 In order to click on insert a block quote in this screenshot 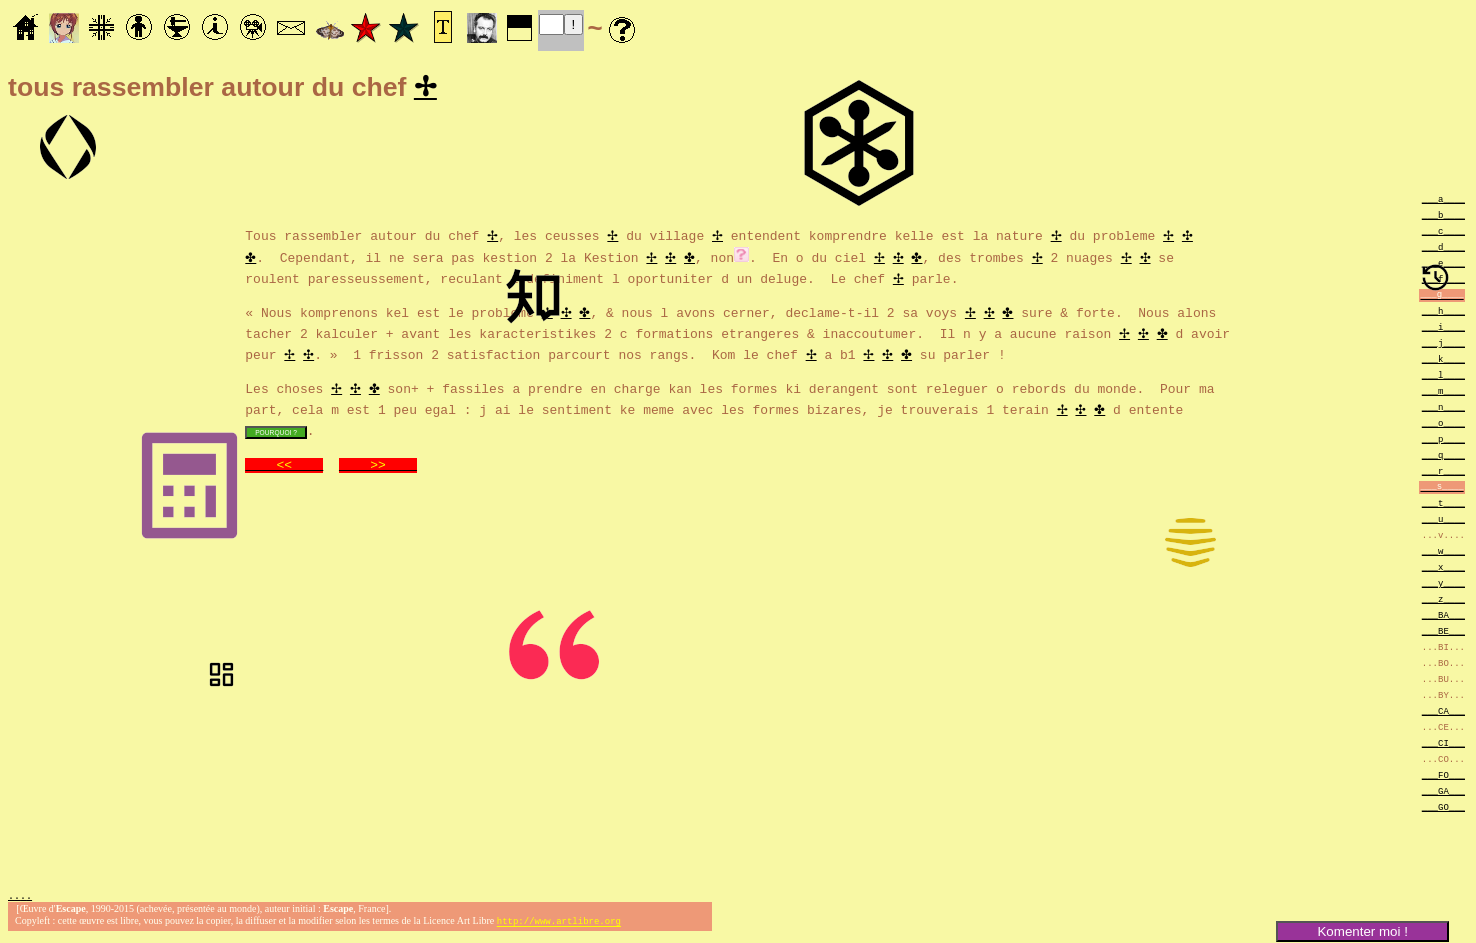, I will do `click(554, 646)`.